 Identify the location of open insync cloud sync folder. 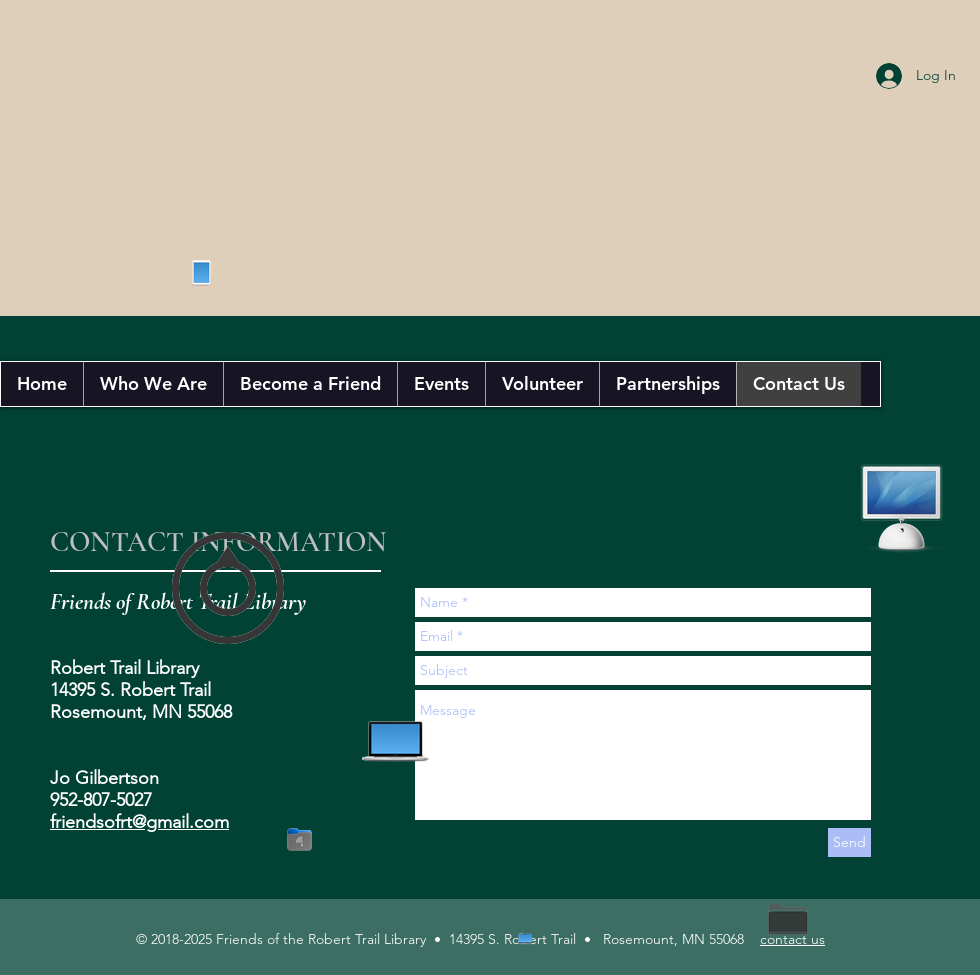
(299, 839).